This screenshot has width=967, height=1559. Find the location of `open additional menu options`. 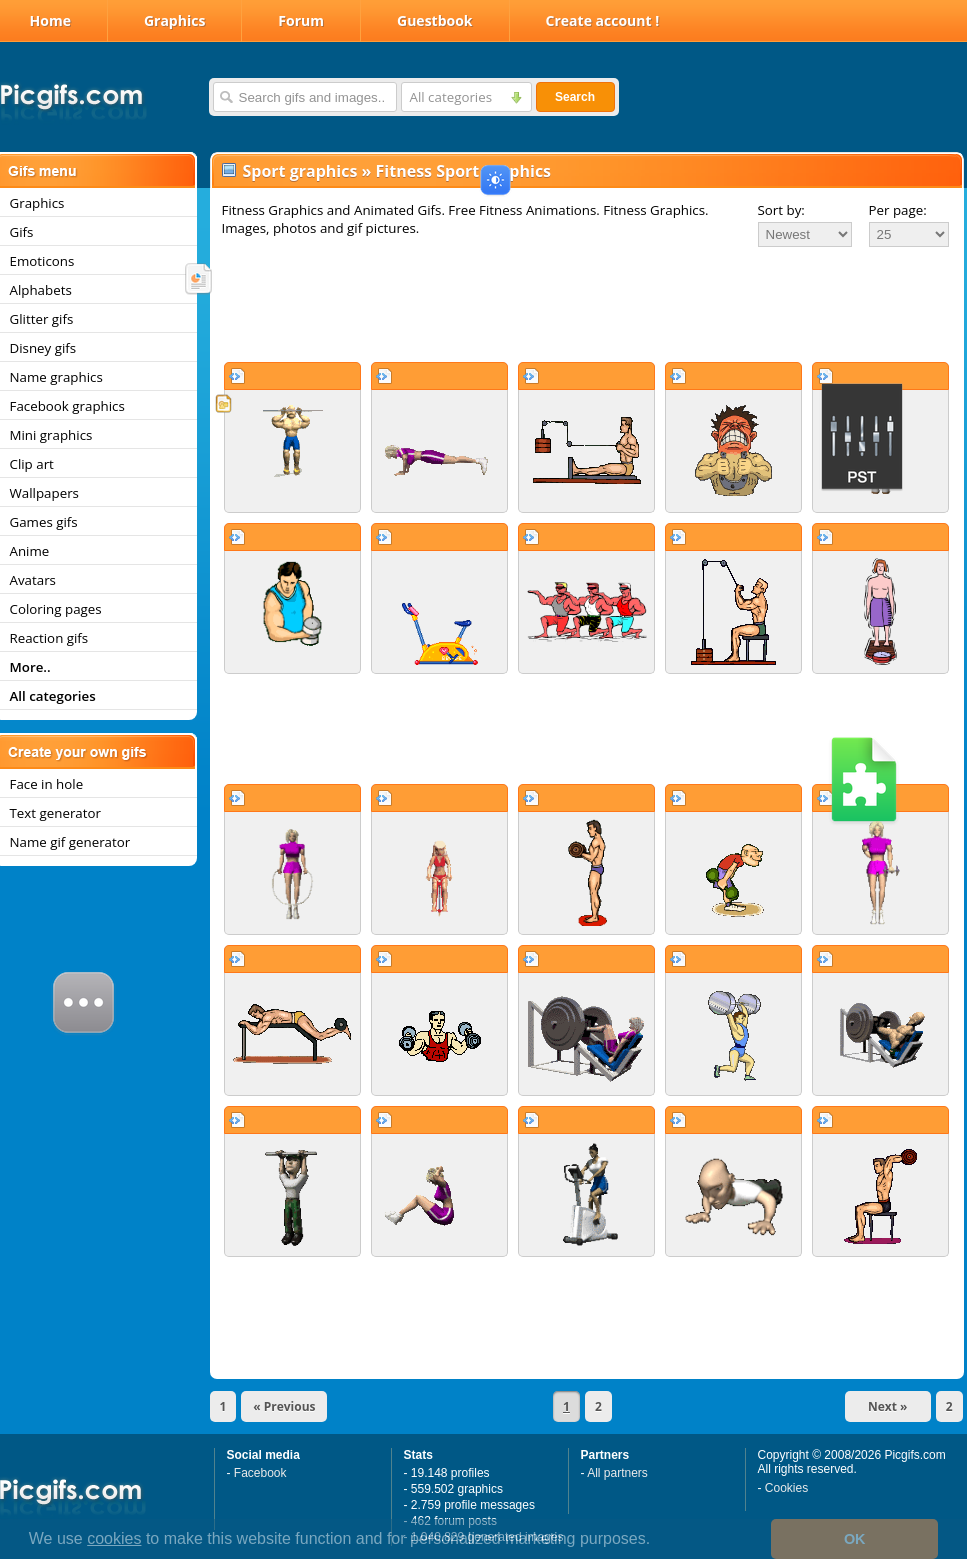

open additional menu options is located at coordinates (83, 1003).